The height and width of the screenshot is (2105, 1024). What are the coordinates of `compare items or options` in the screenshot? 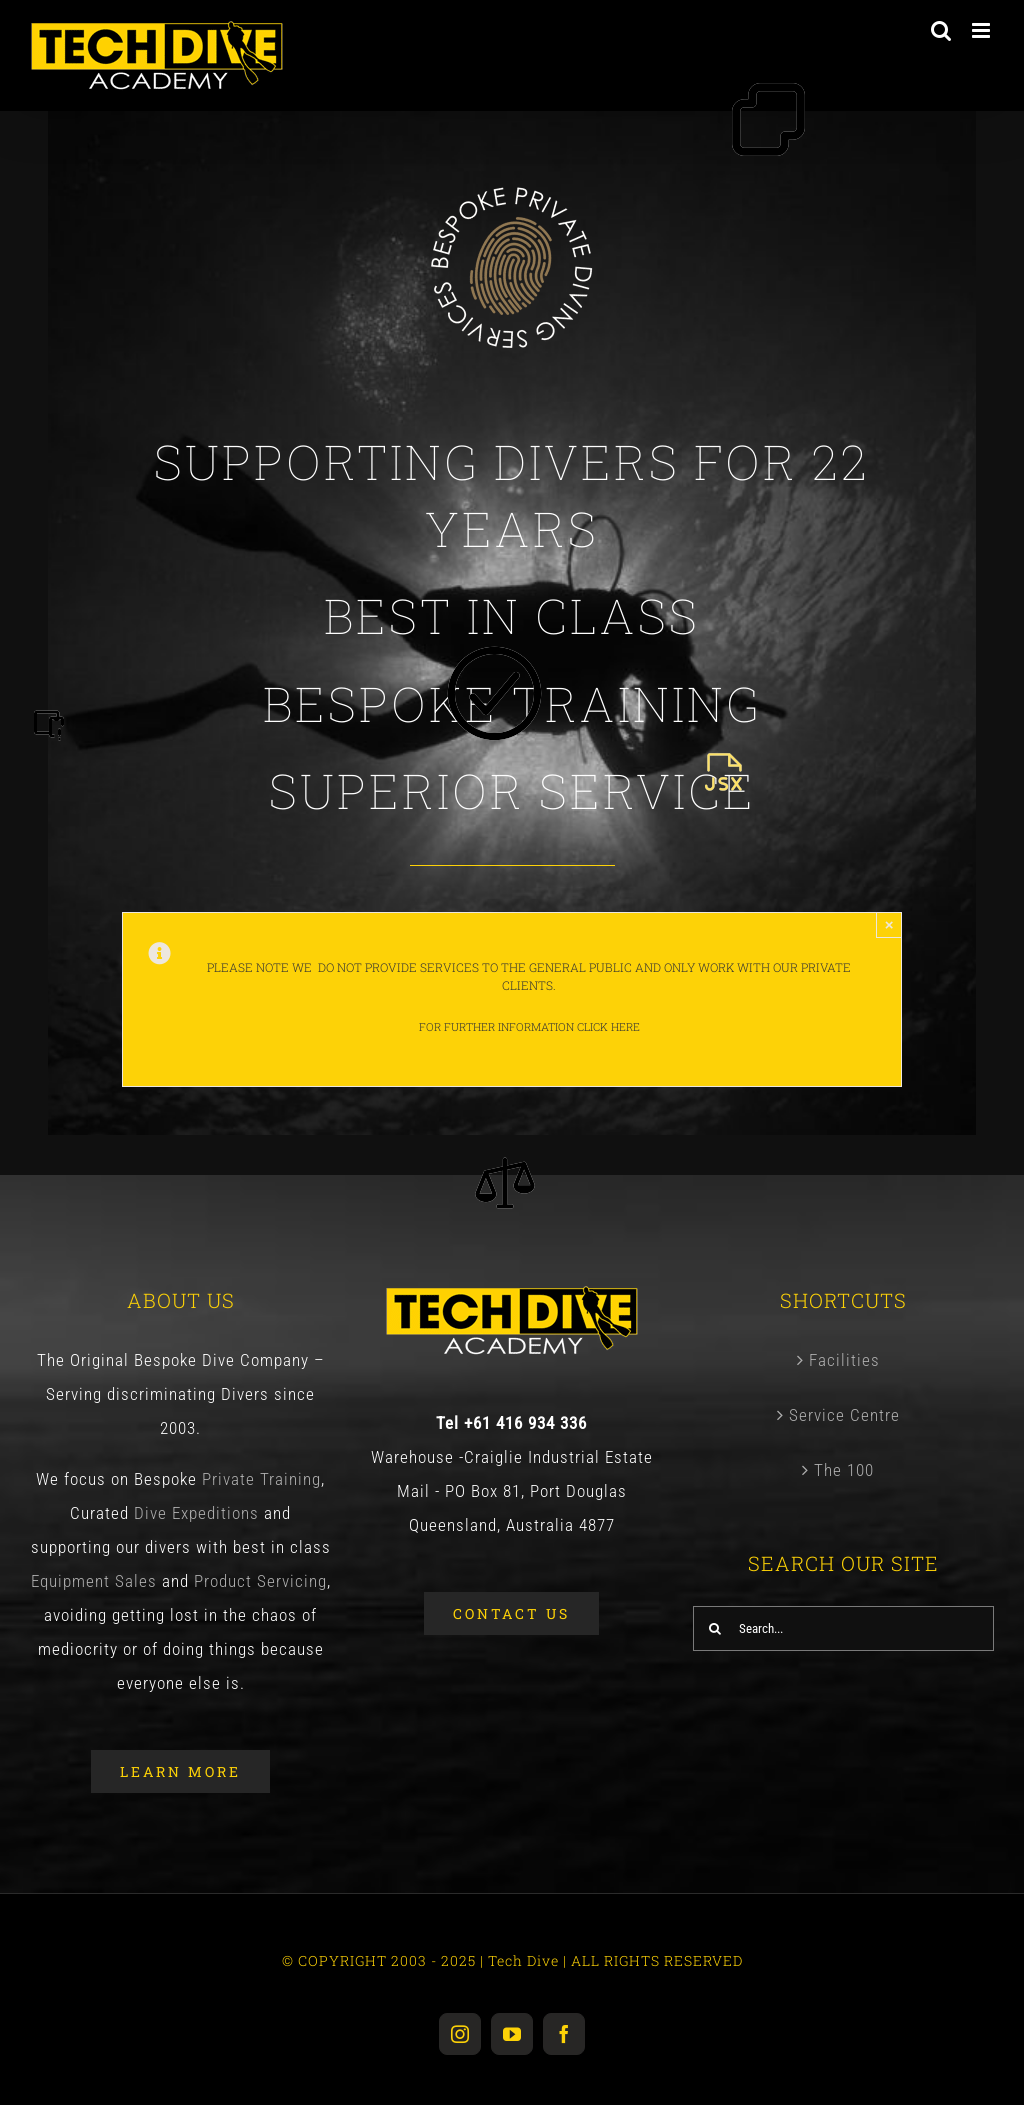 It's located at (505, 1183).